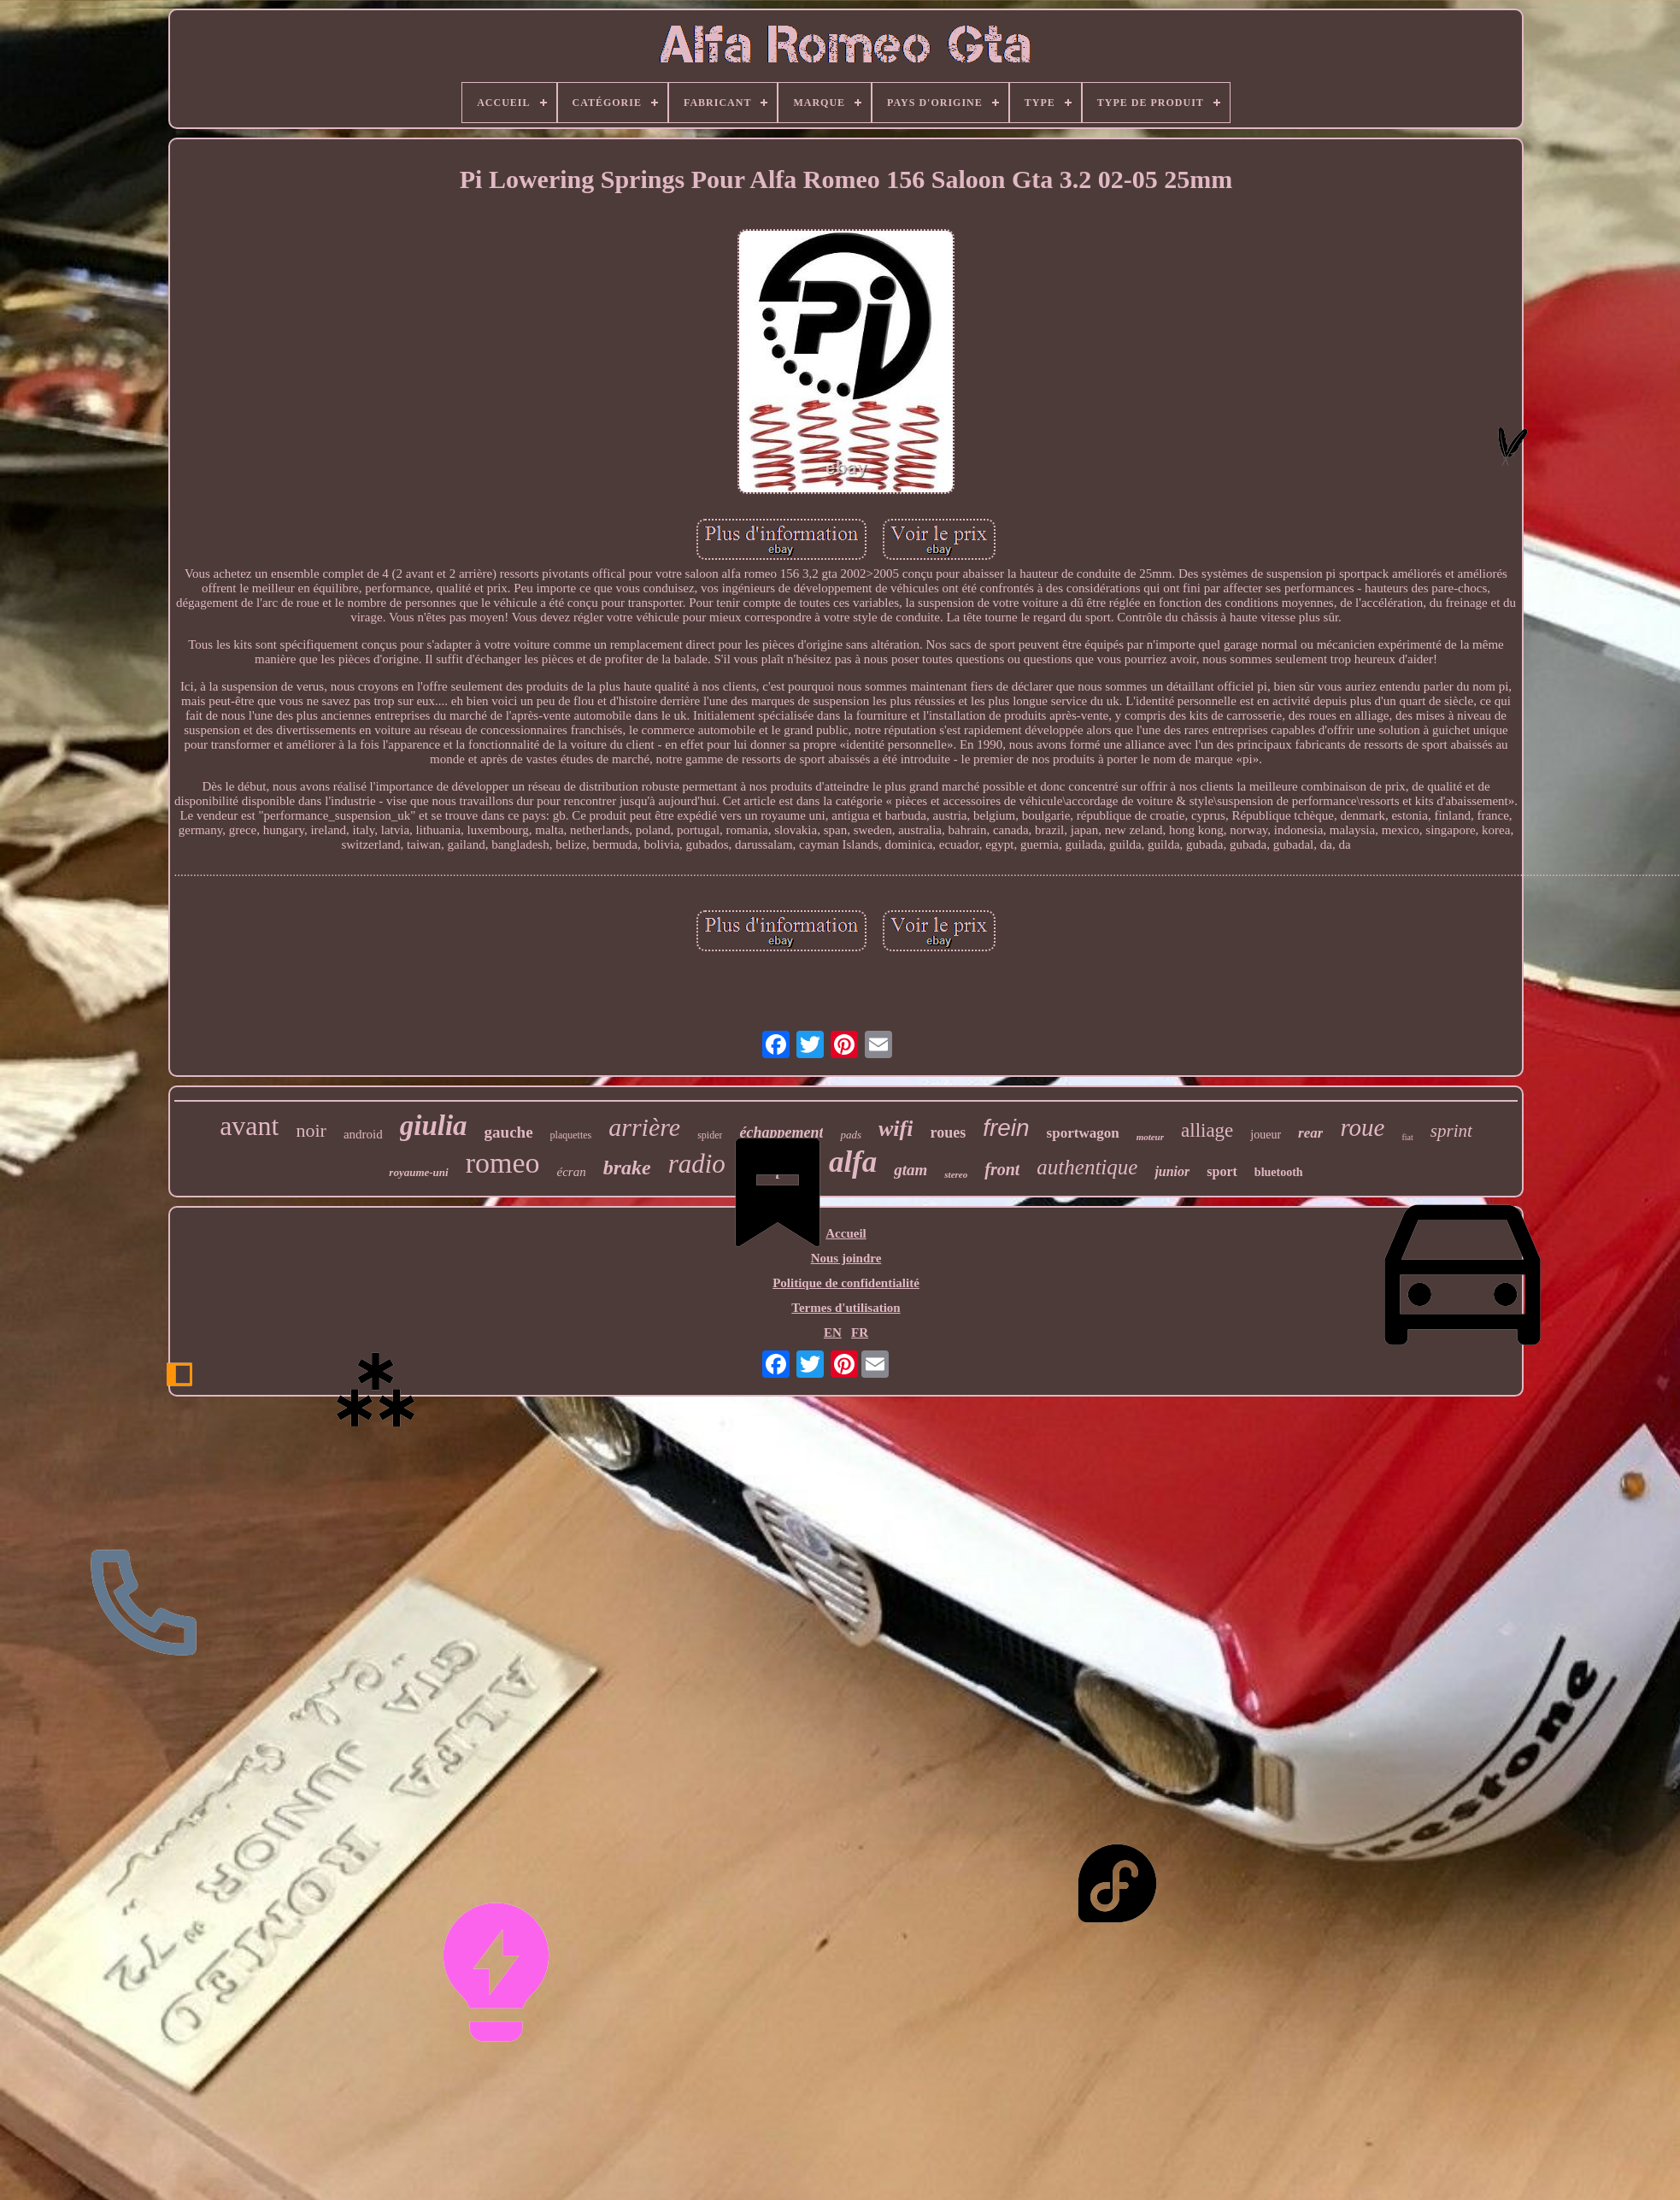  I want to click on access vehicle or car-related features, so click(1462, 1267).